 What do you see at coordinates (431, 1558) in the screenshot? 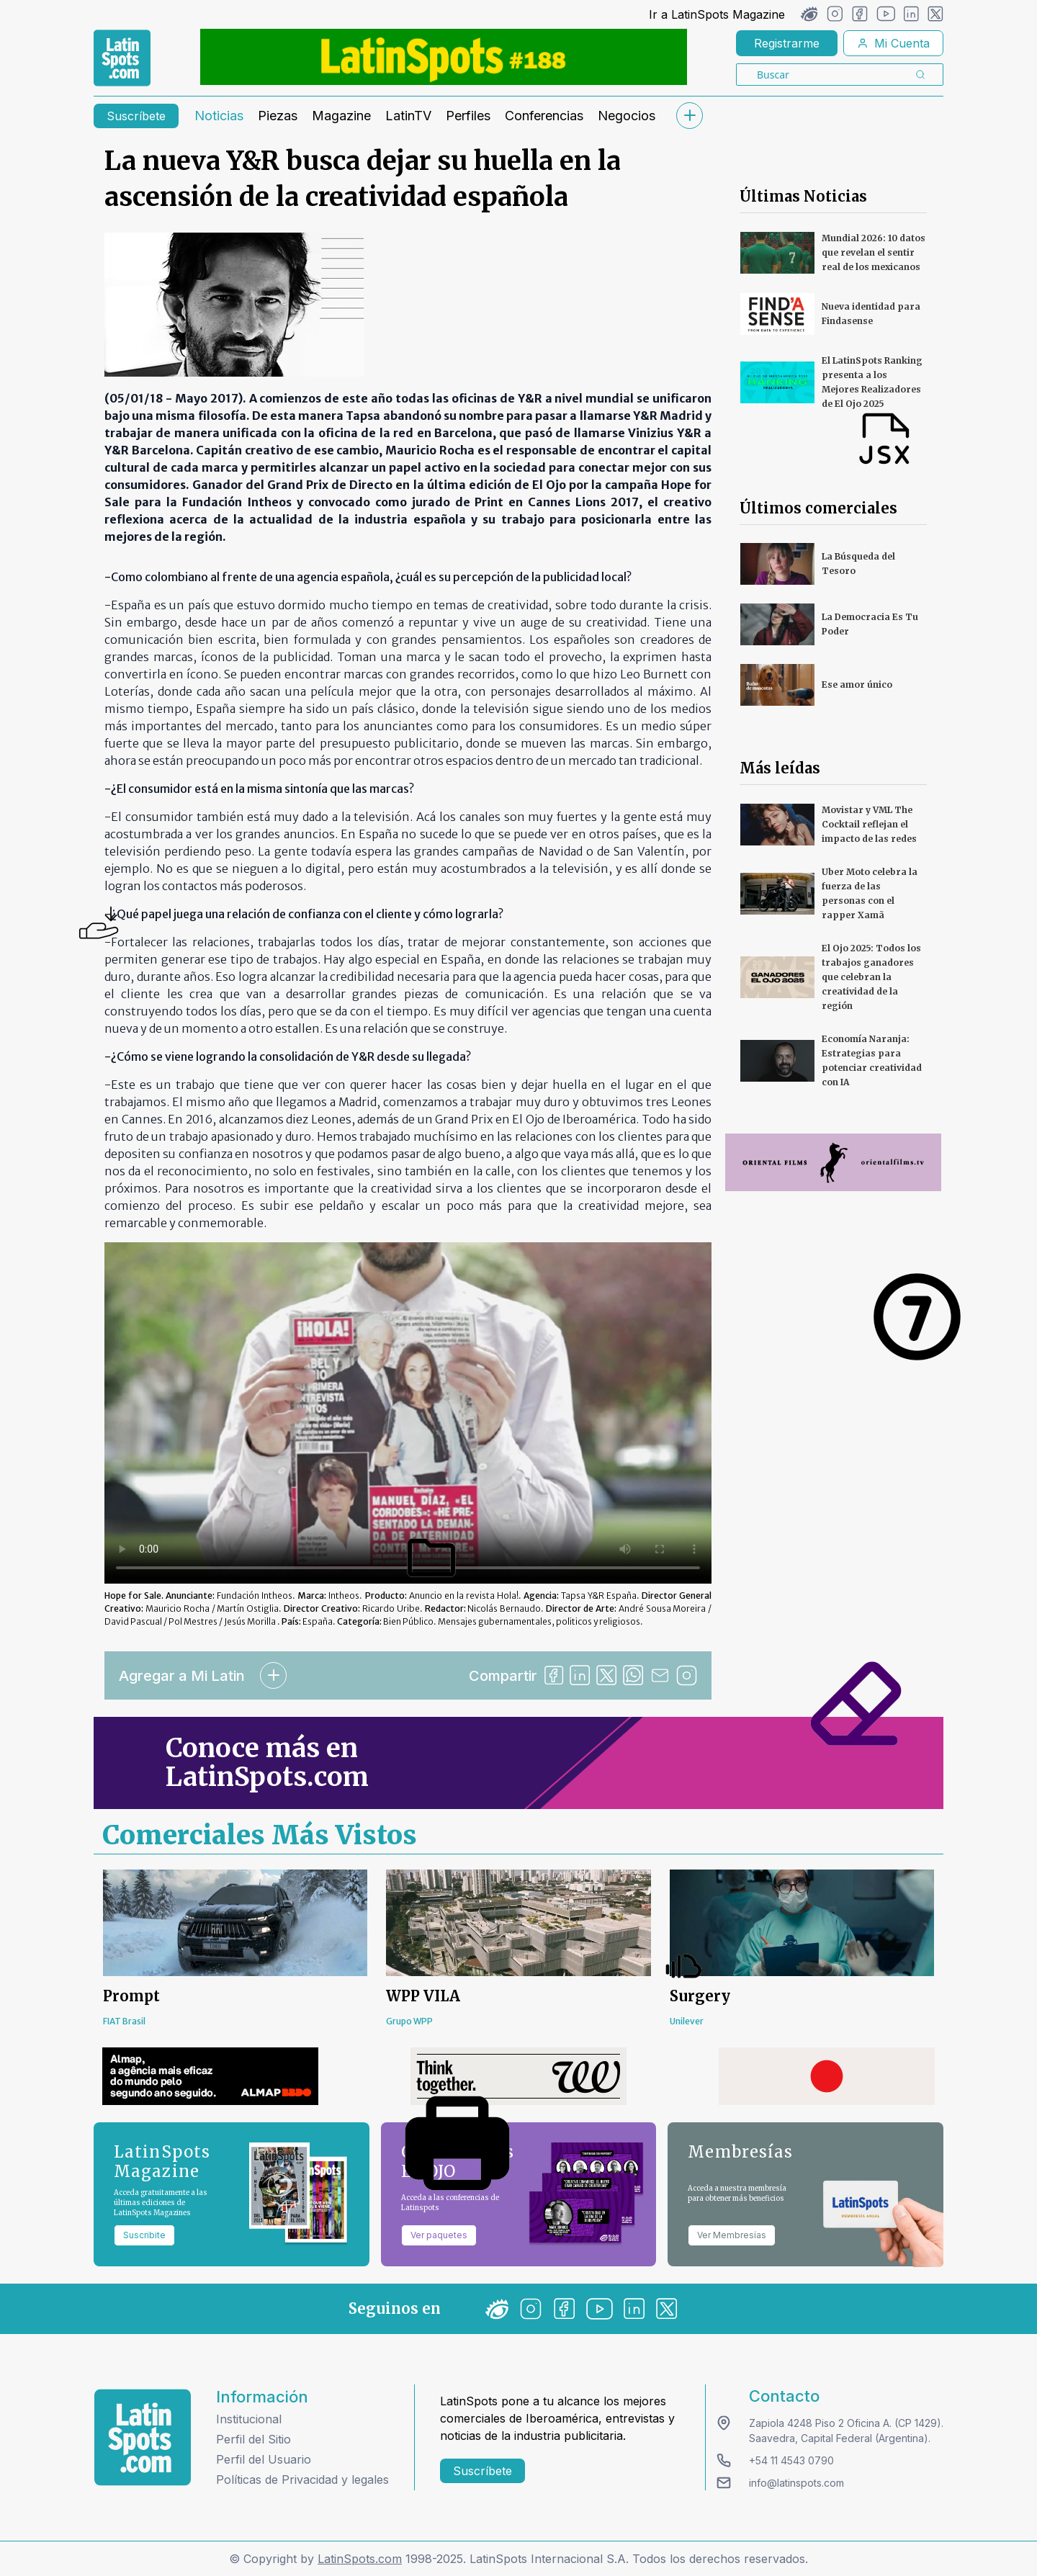
I see `access a folder to view its contents` at bounding box center [431, 1558].